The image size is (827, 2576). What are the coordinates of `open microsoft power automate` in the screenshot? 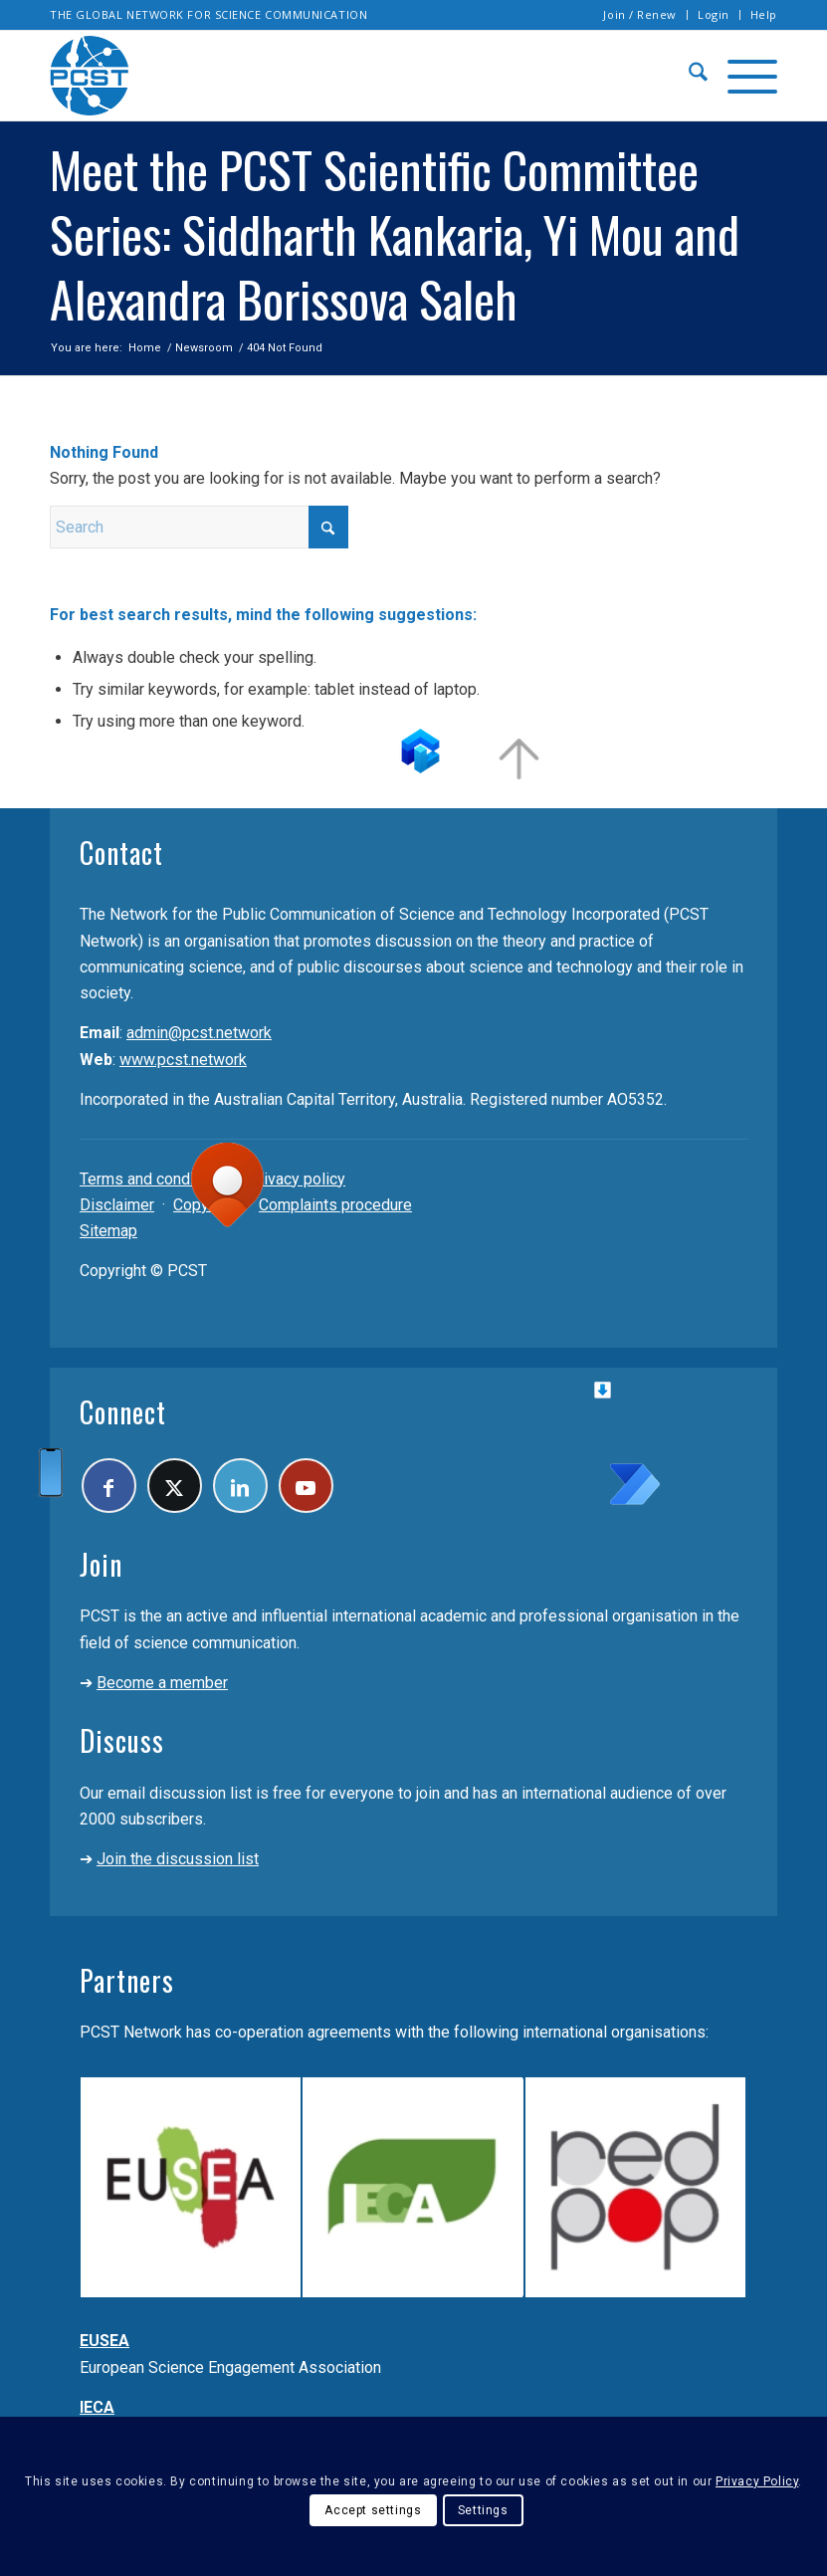 It's located at (635, 1484).